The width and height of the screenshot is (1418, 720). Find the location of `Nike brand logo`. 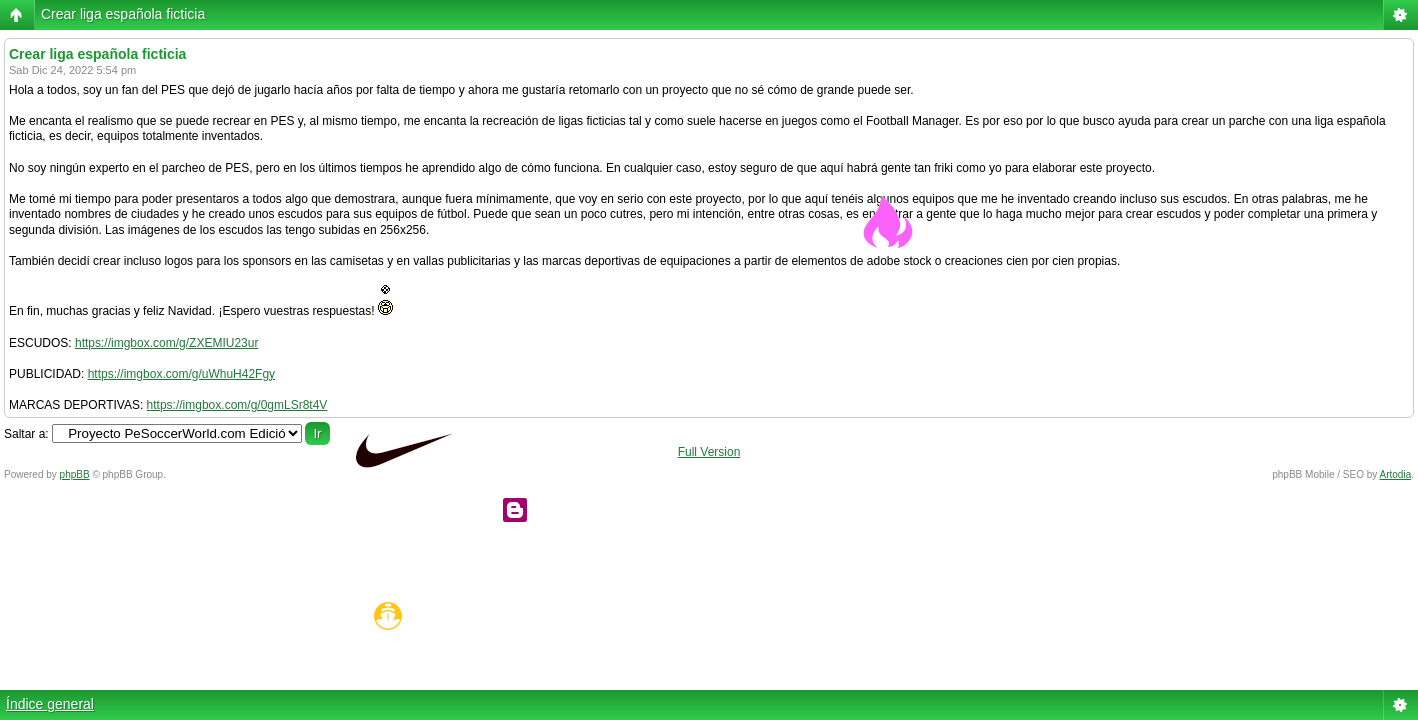

Nike brand logo is located at coordinates (404, 450).